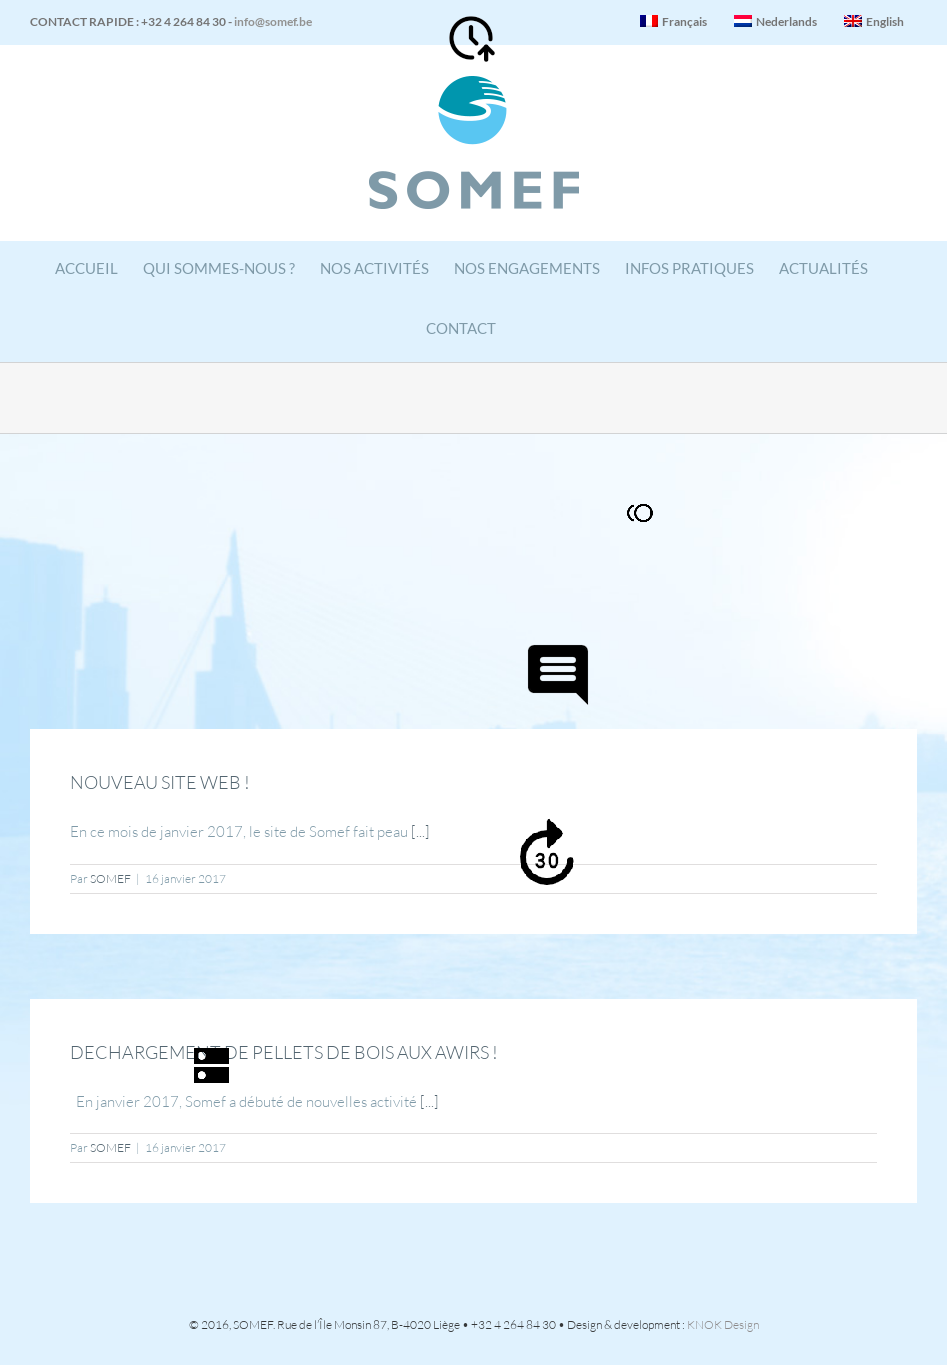 The image size is (947, 1365). Describe the element at coordinates (640, 513) in the screenshot. I see `view toll or payment information` at that location.